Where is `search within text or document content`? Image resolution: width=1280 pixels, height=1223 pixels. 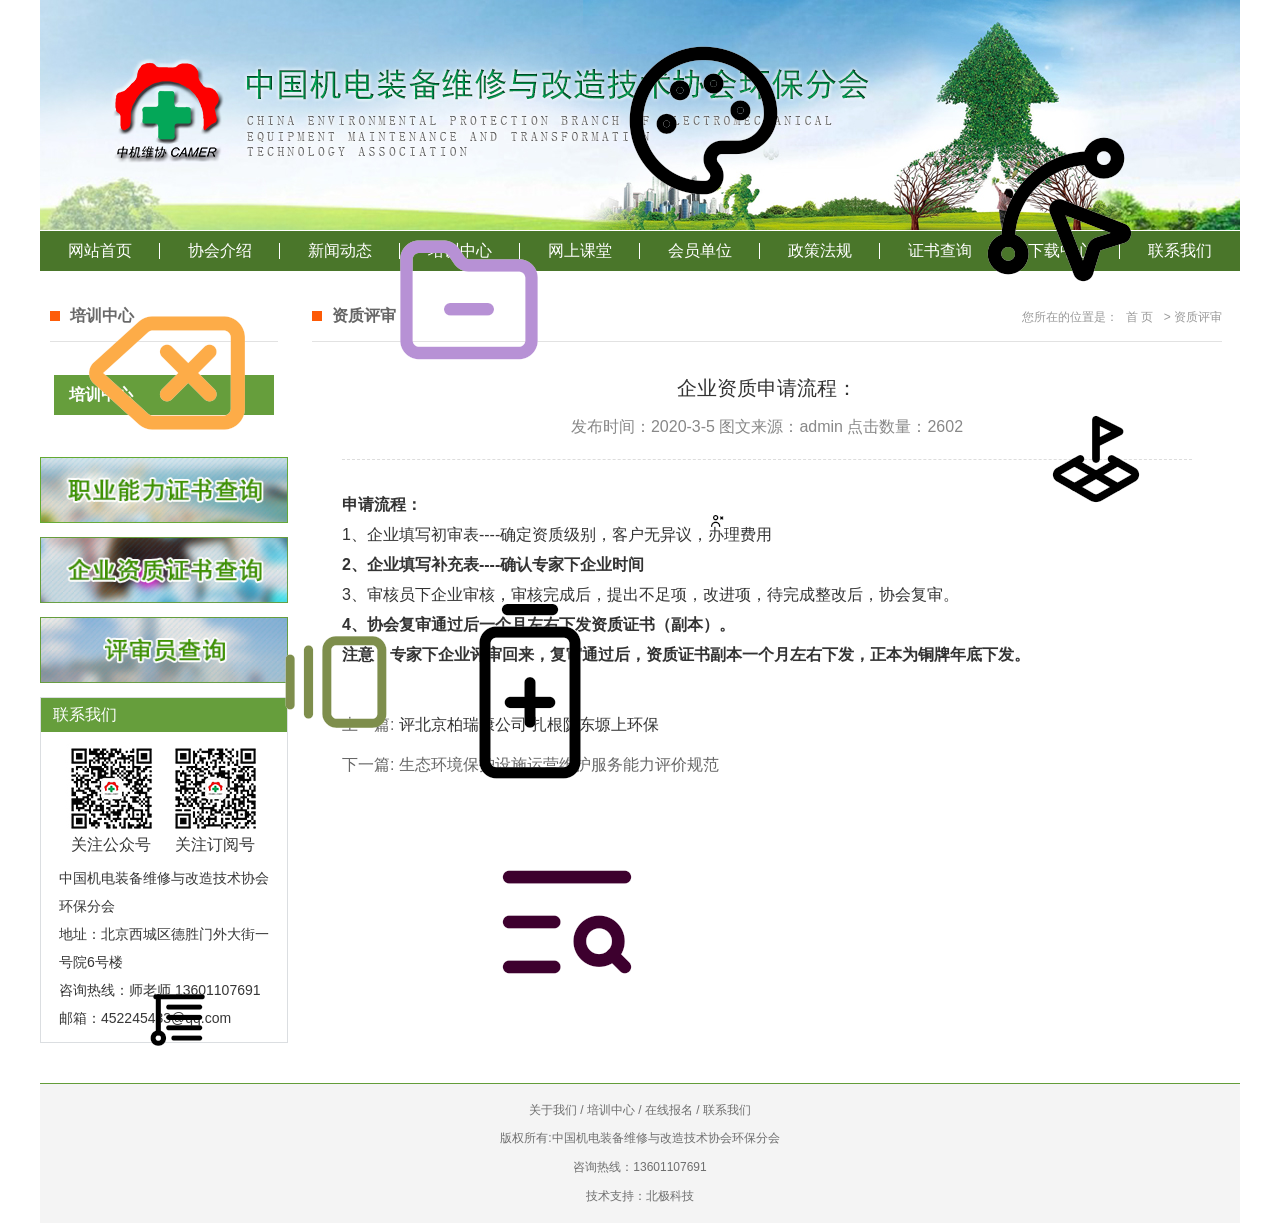 search within text or document content is located at coordinates (567, 922).